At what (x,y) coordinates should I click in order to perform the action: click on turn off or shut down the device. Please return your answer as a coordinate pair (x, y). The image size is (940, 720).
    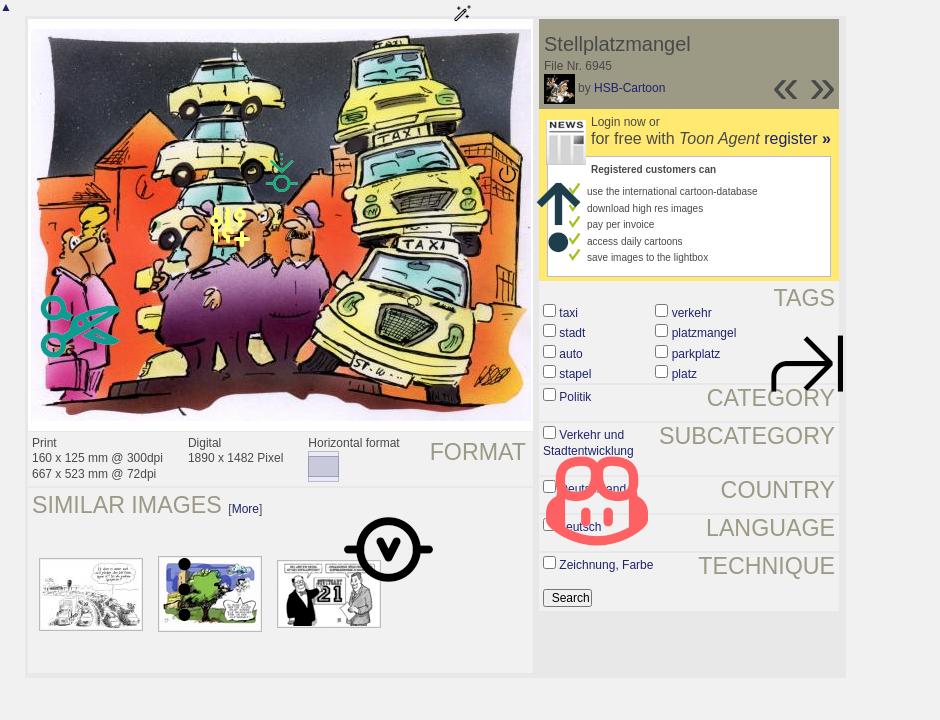
    Looking at the image, I should click on (507, 174).